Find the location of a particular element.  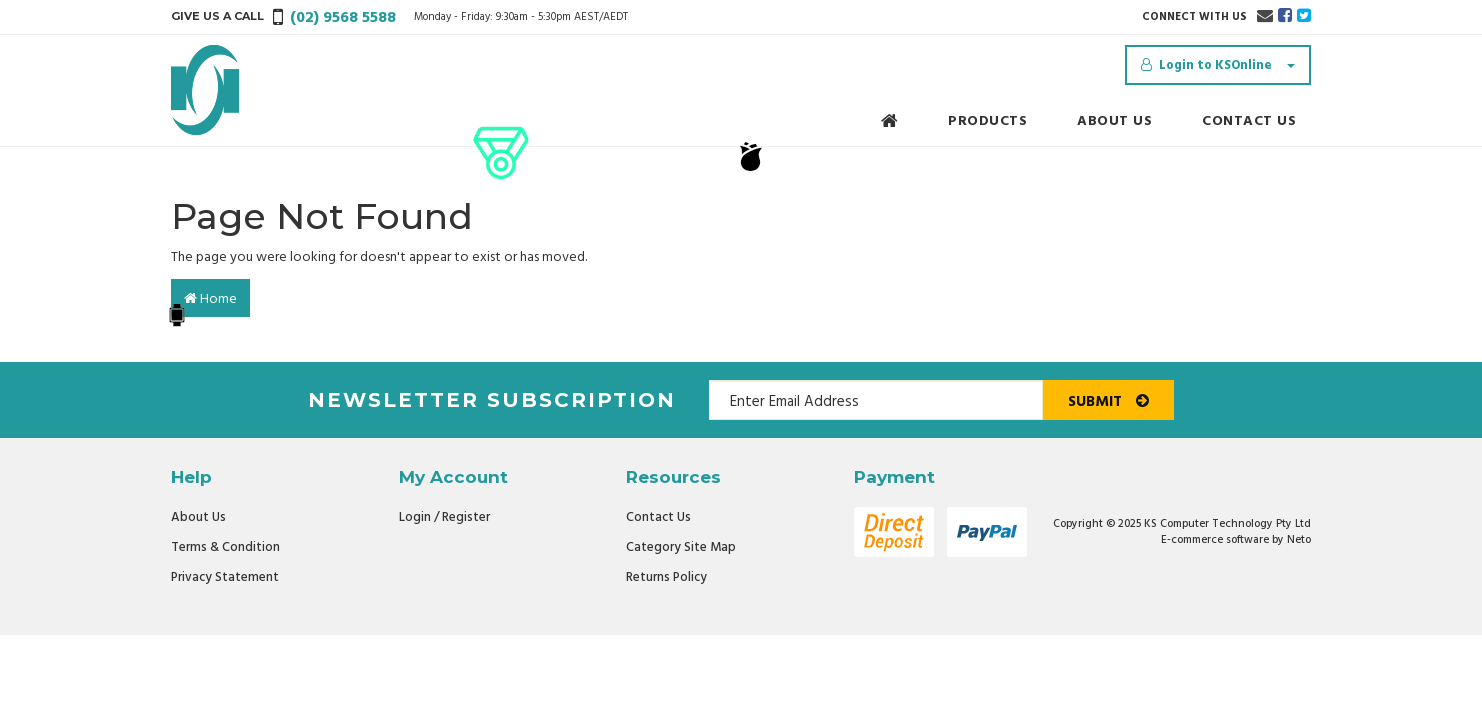

access floral or garden-related features is located at coordinates (750, 156).